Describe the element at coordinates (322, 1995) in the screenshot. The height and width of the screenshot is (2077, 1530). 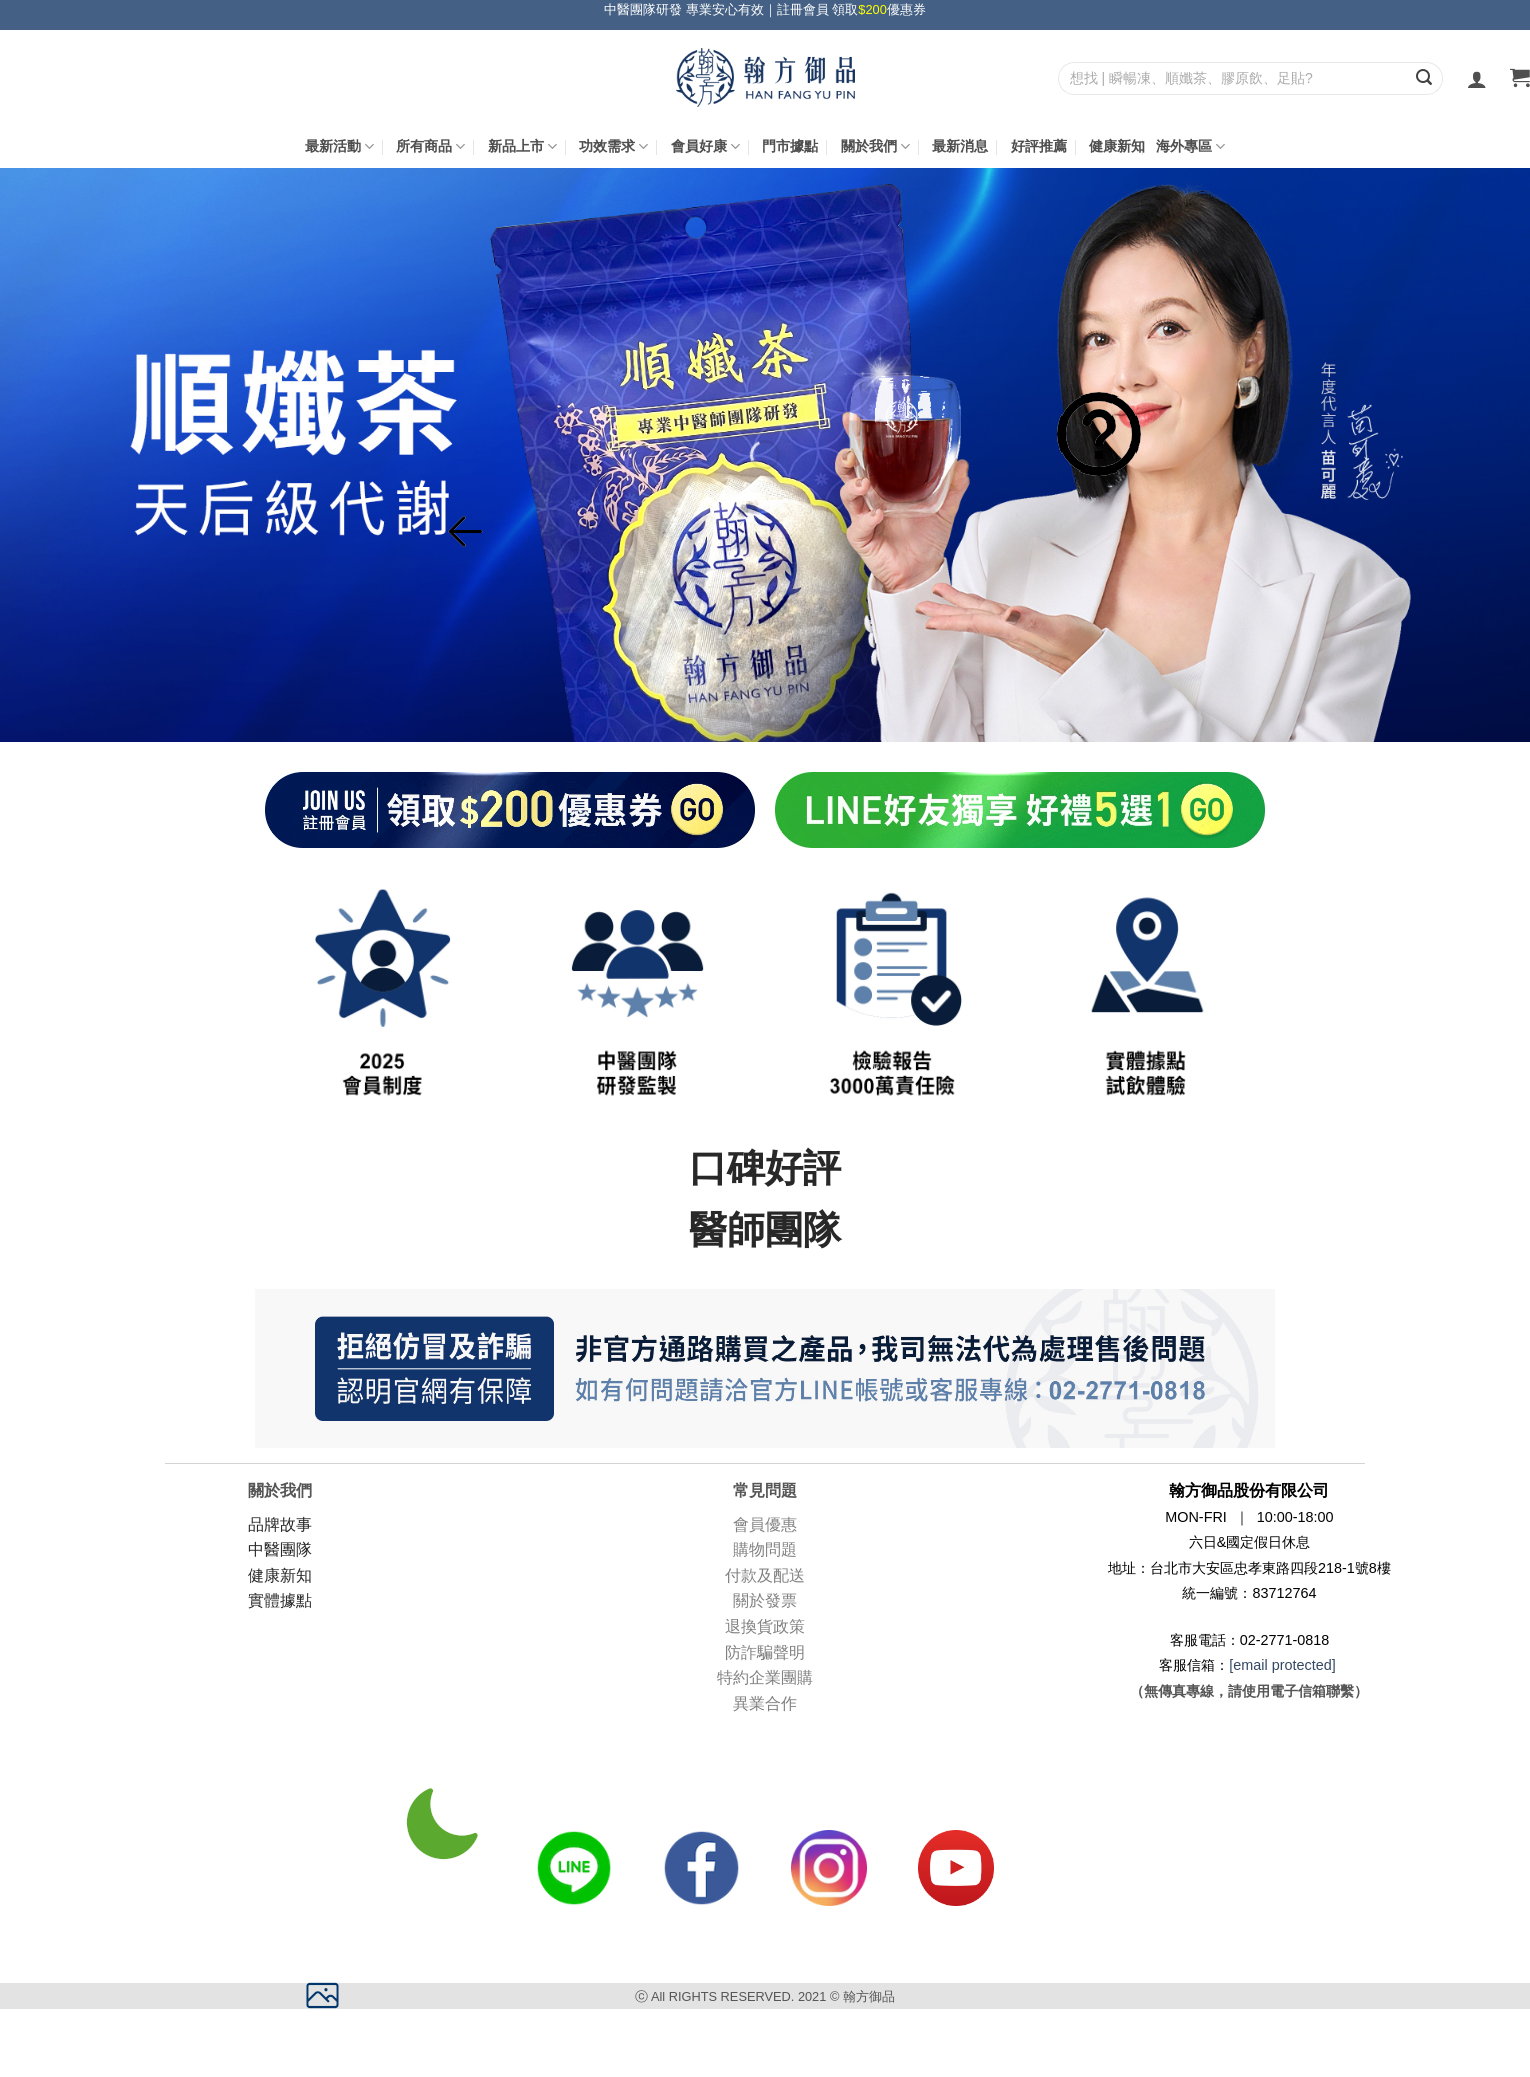
I see `view photo or image` at that location.